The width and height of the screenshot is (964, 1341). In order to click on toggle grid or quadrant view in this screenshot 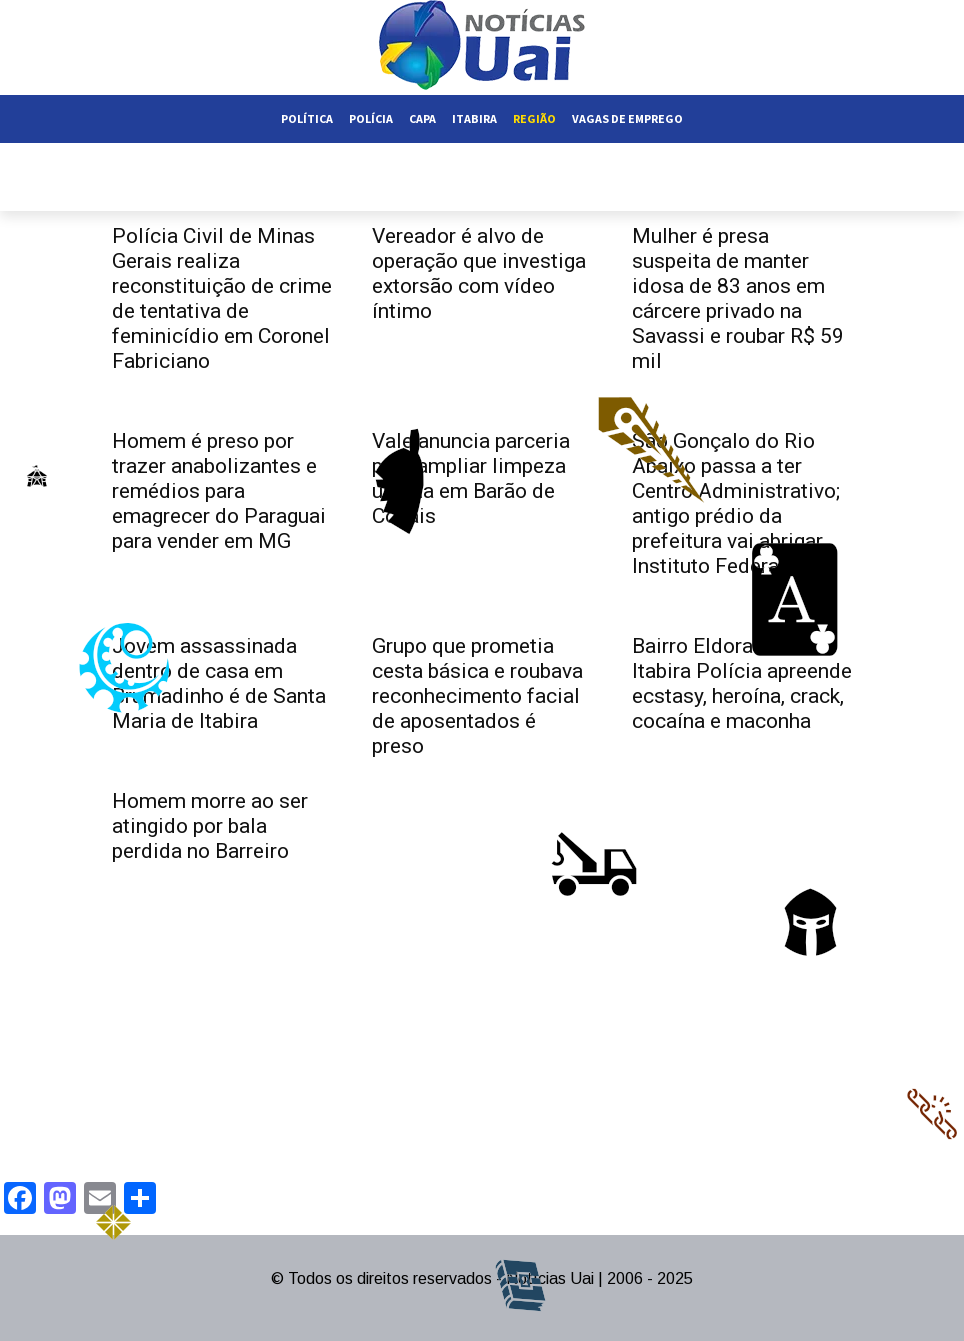, I will do `click(113, 1222)`.